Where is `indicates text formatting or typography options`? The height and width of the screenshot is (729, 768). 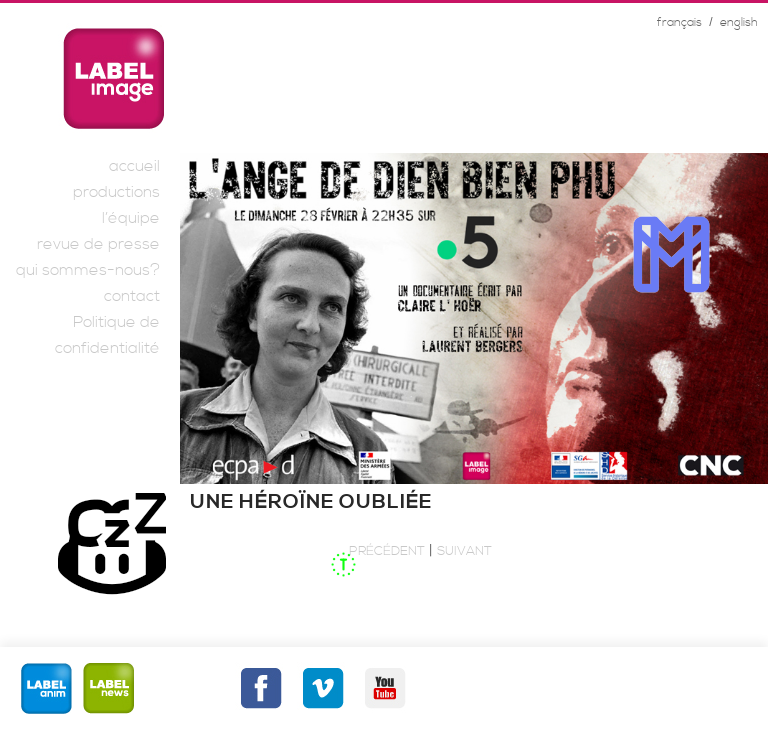
indicates text formatting or typography options is located at coordinates (343, 564).